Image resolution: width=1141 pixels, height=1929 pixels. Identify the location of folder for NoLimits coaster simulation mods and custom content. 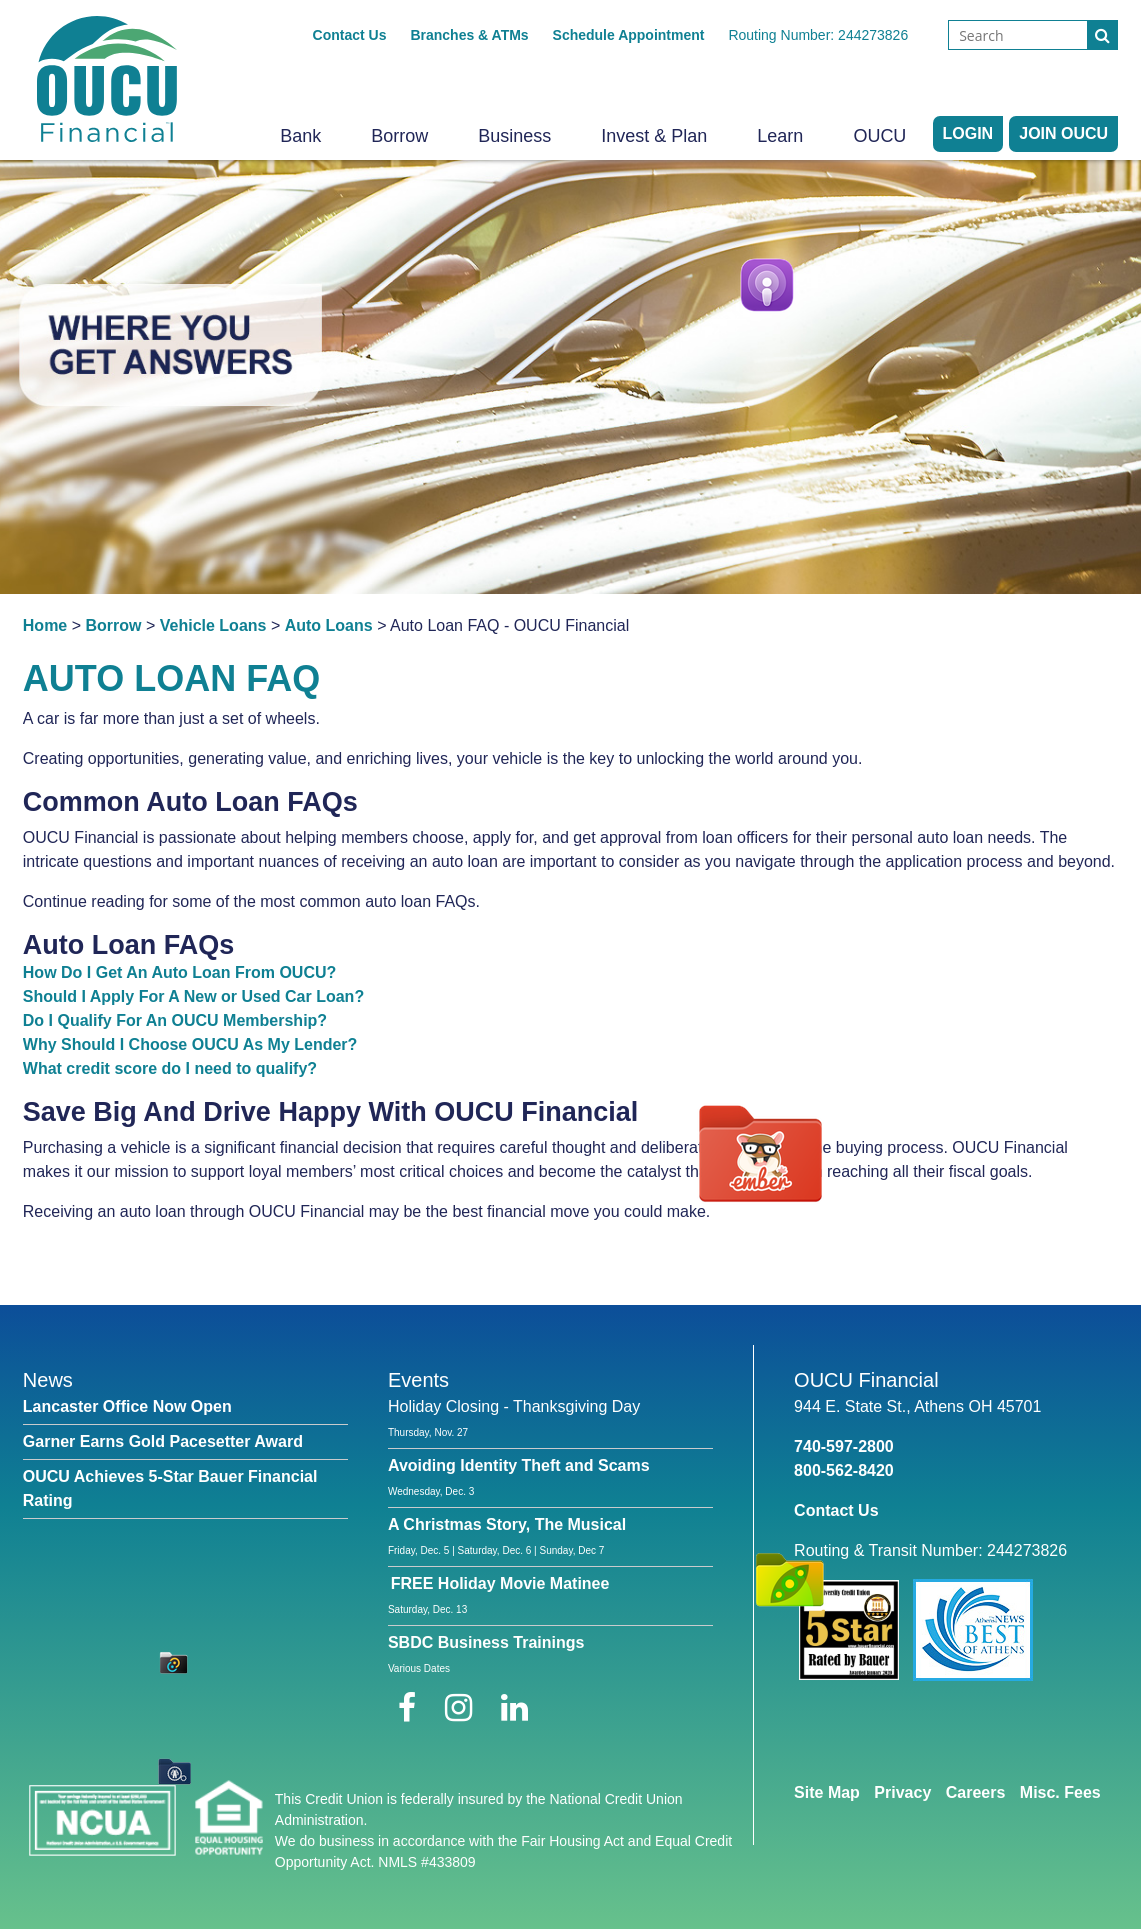
(174, 1772).